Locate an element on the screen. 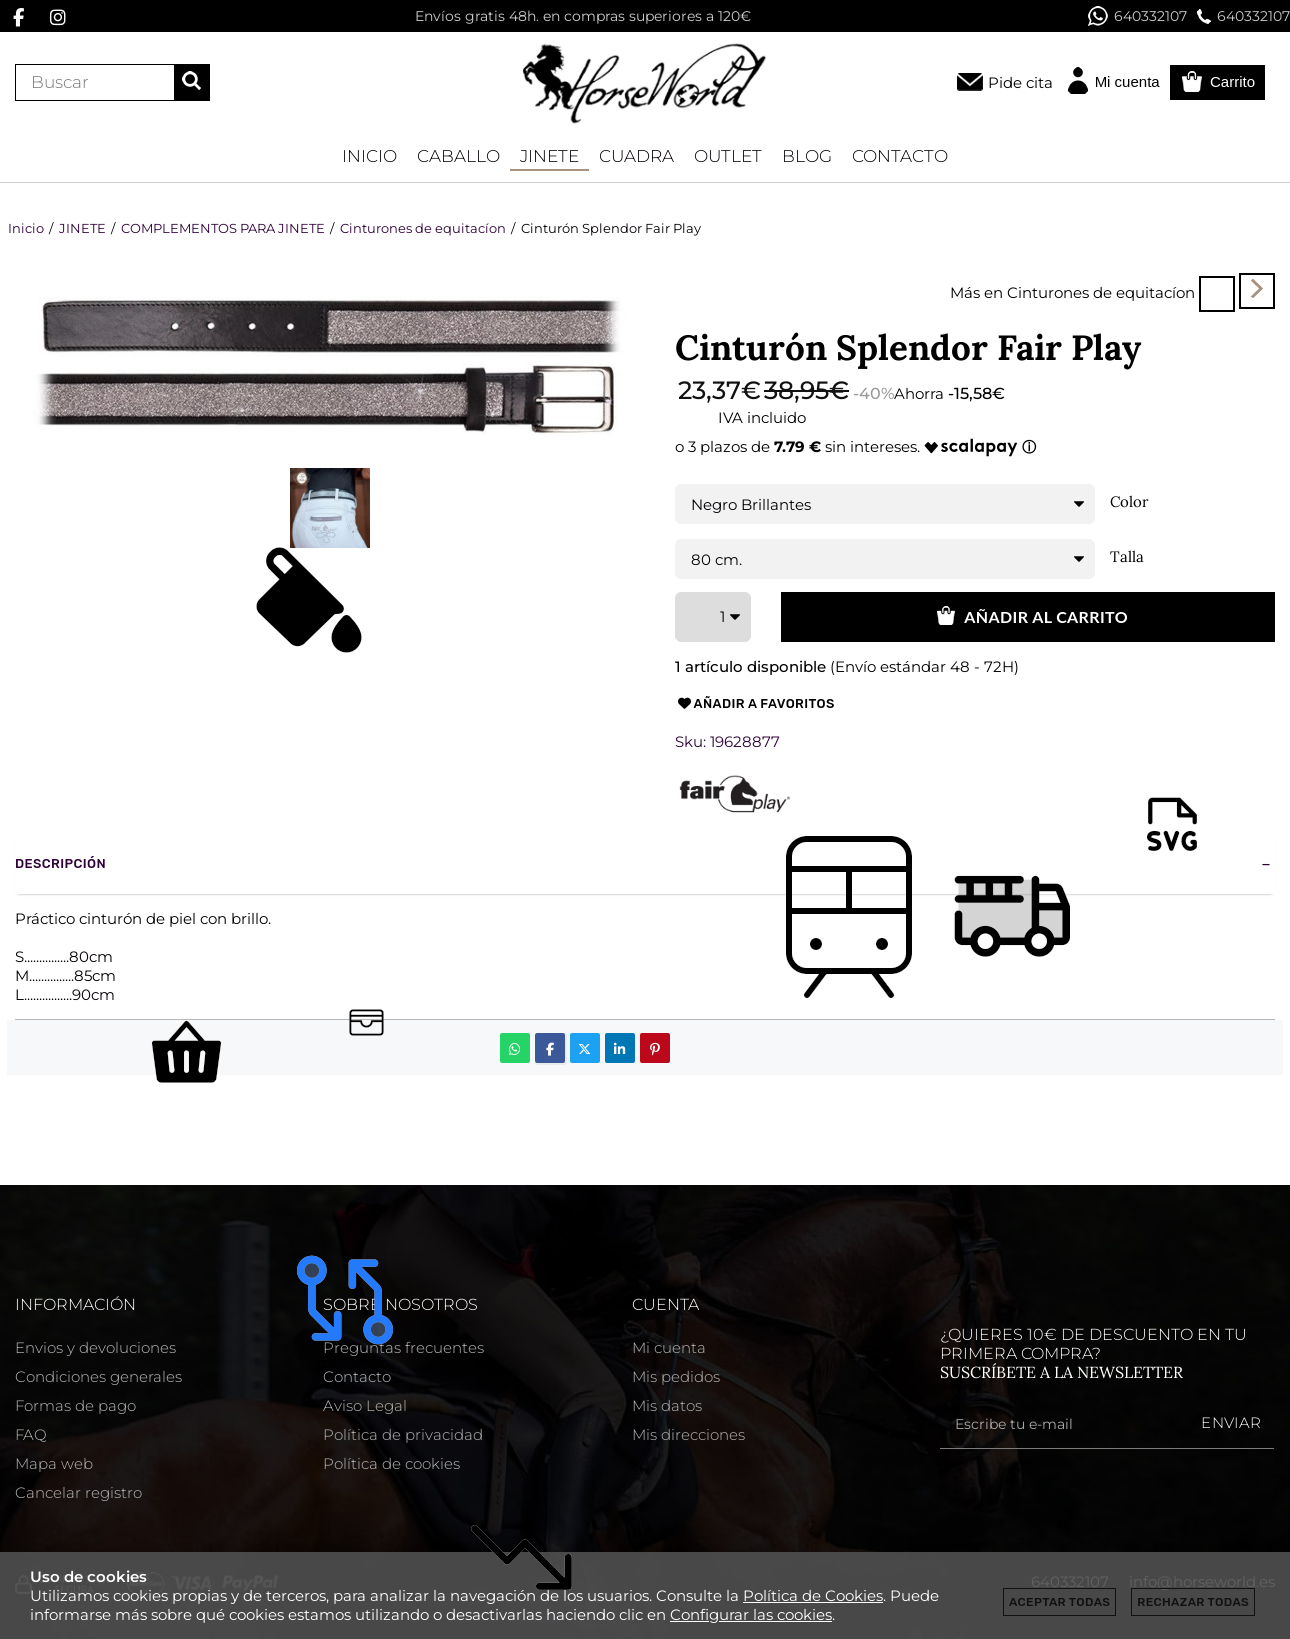 This screenshot has height=1639, width=1290. indicates a declining trend or decrease in value is located at coordinates (521, 1557).